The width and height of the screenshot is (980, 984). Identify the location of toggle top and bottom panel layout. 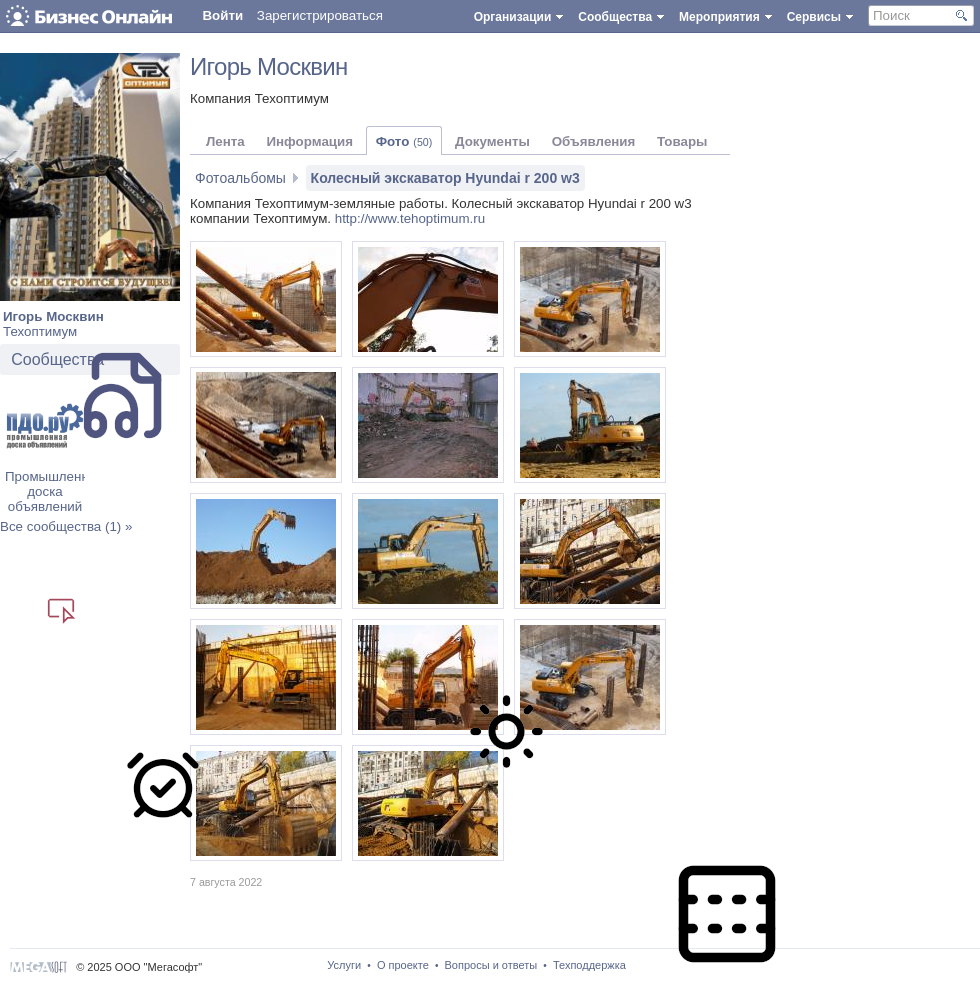
(727, 914).